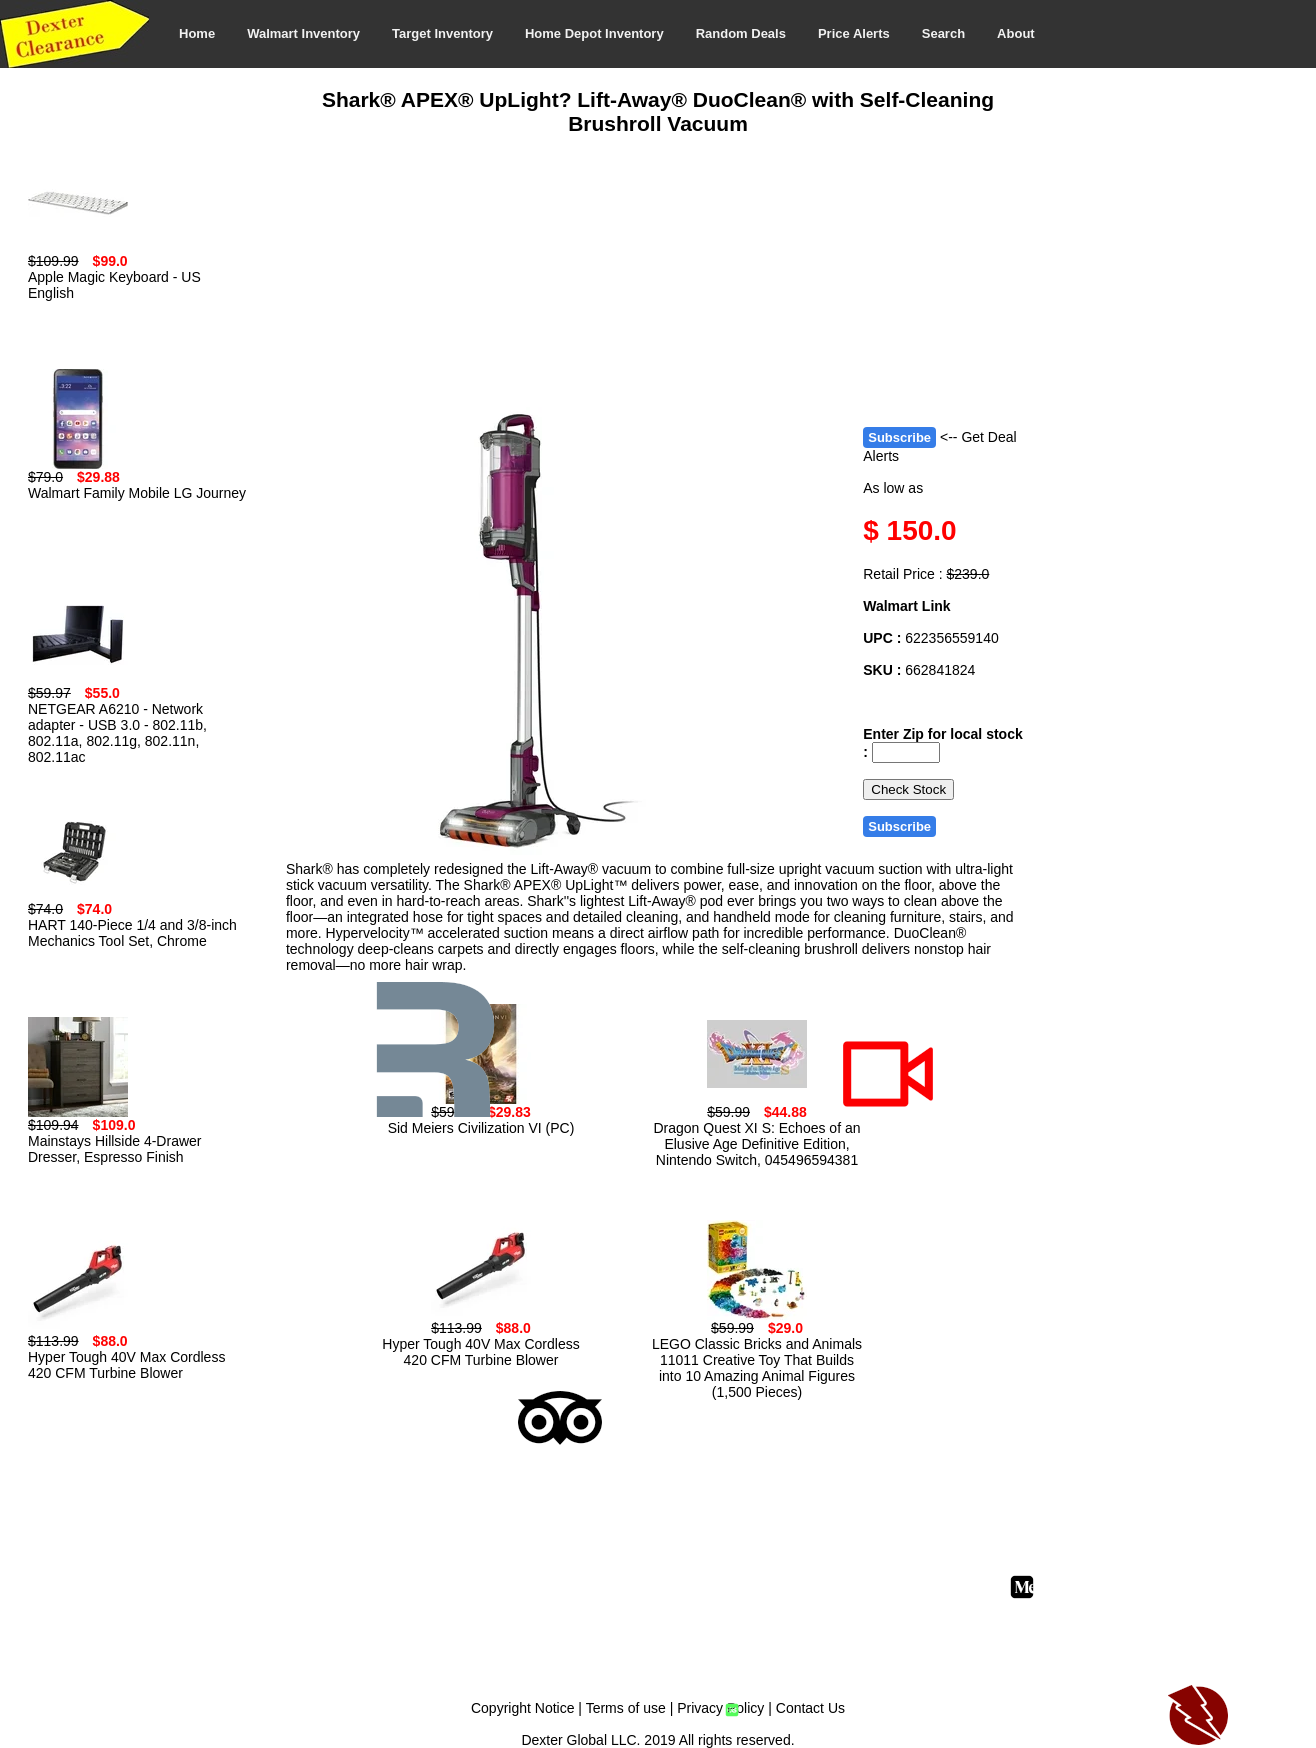  I want to click on Zap app logo, so click(1198, 1715).